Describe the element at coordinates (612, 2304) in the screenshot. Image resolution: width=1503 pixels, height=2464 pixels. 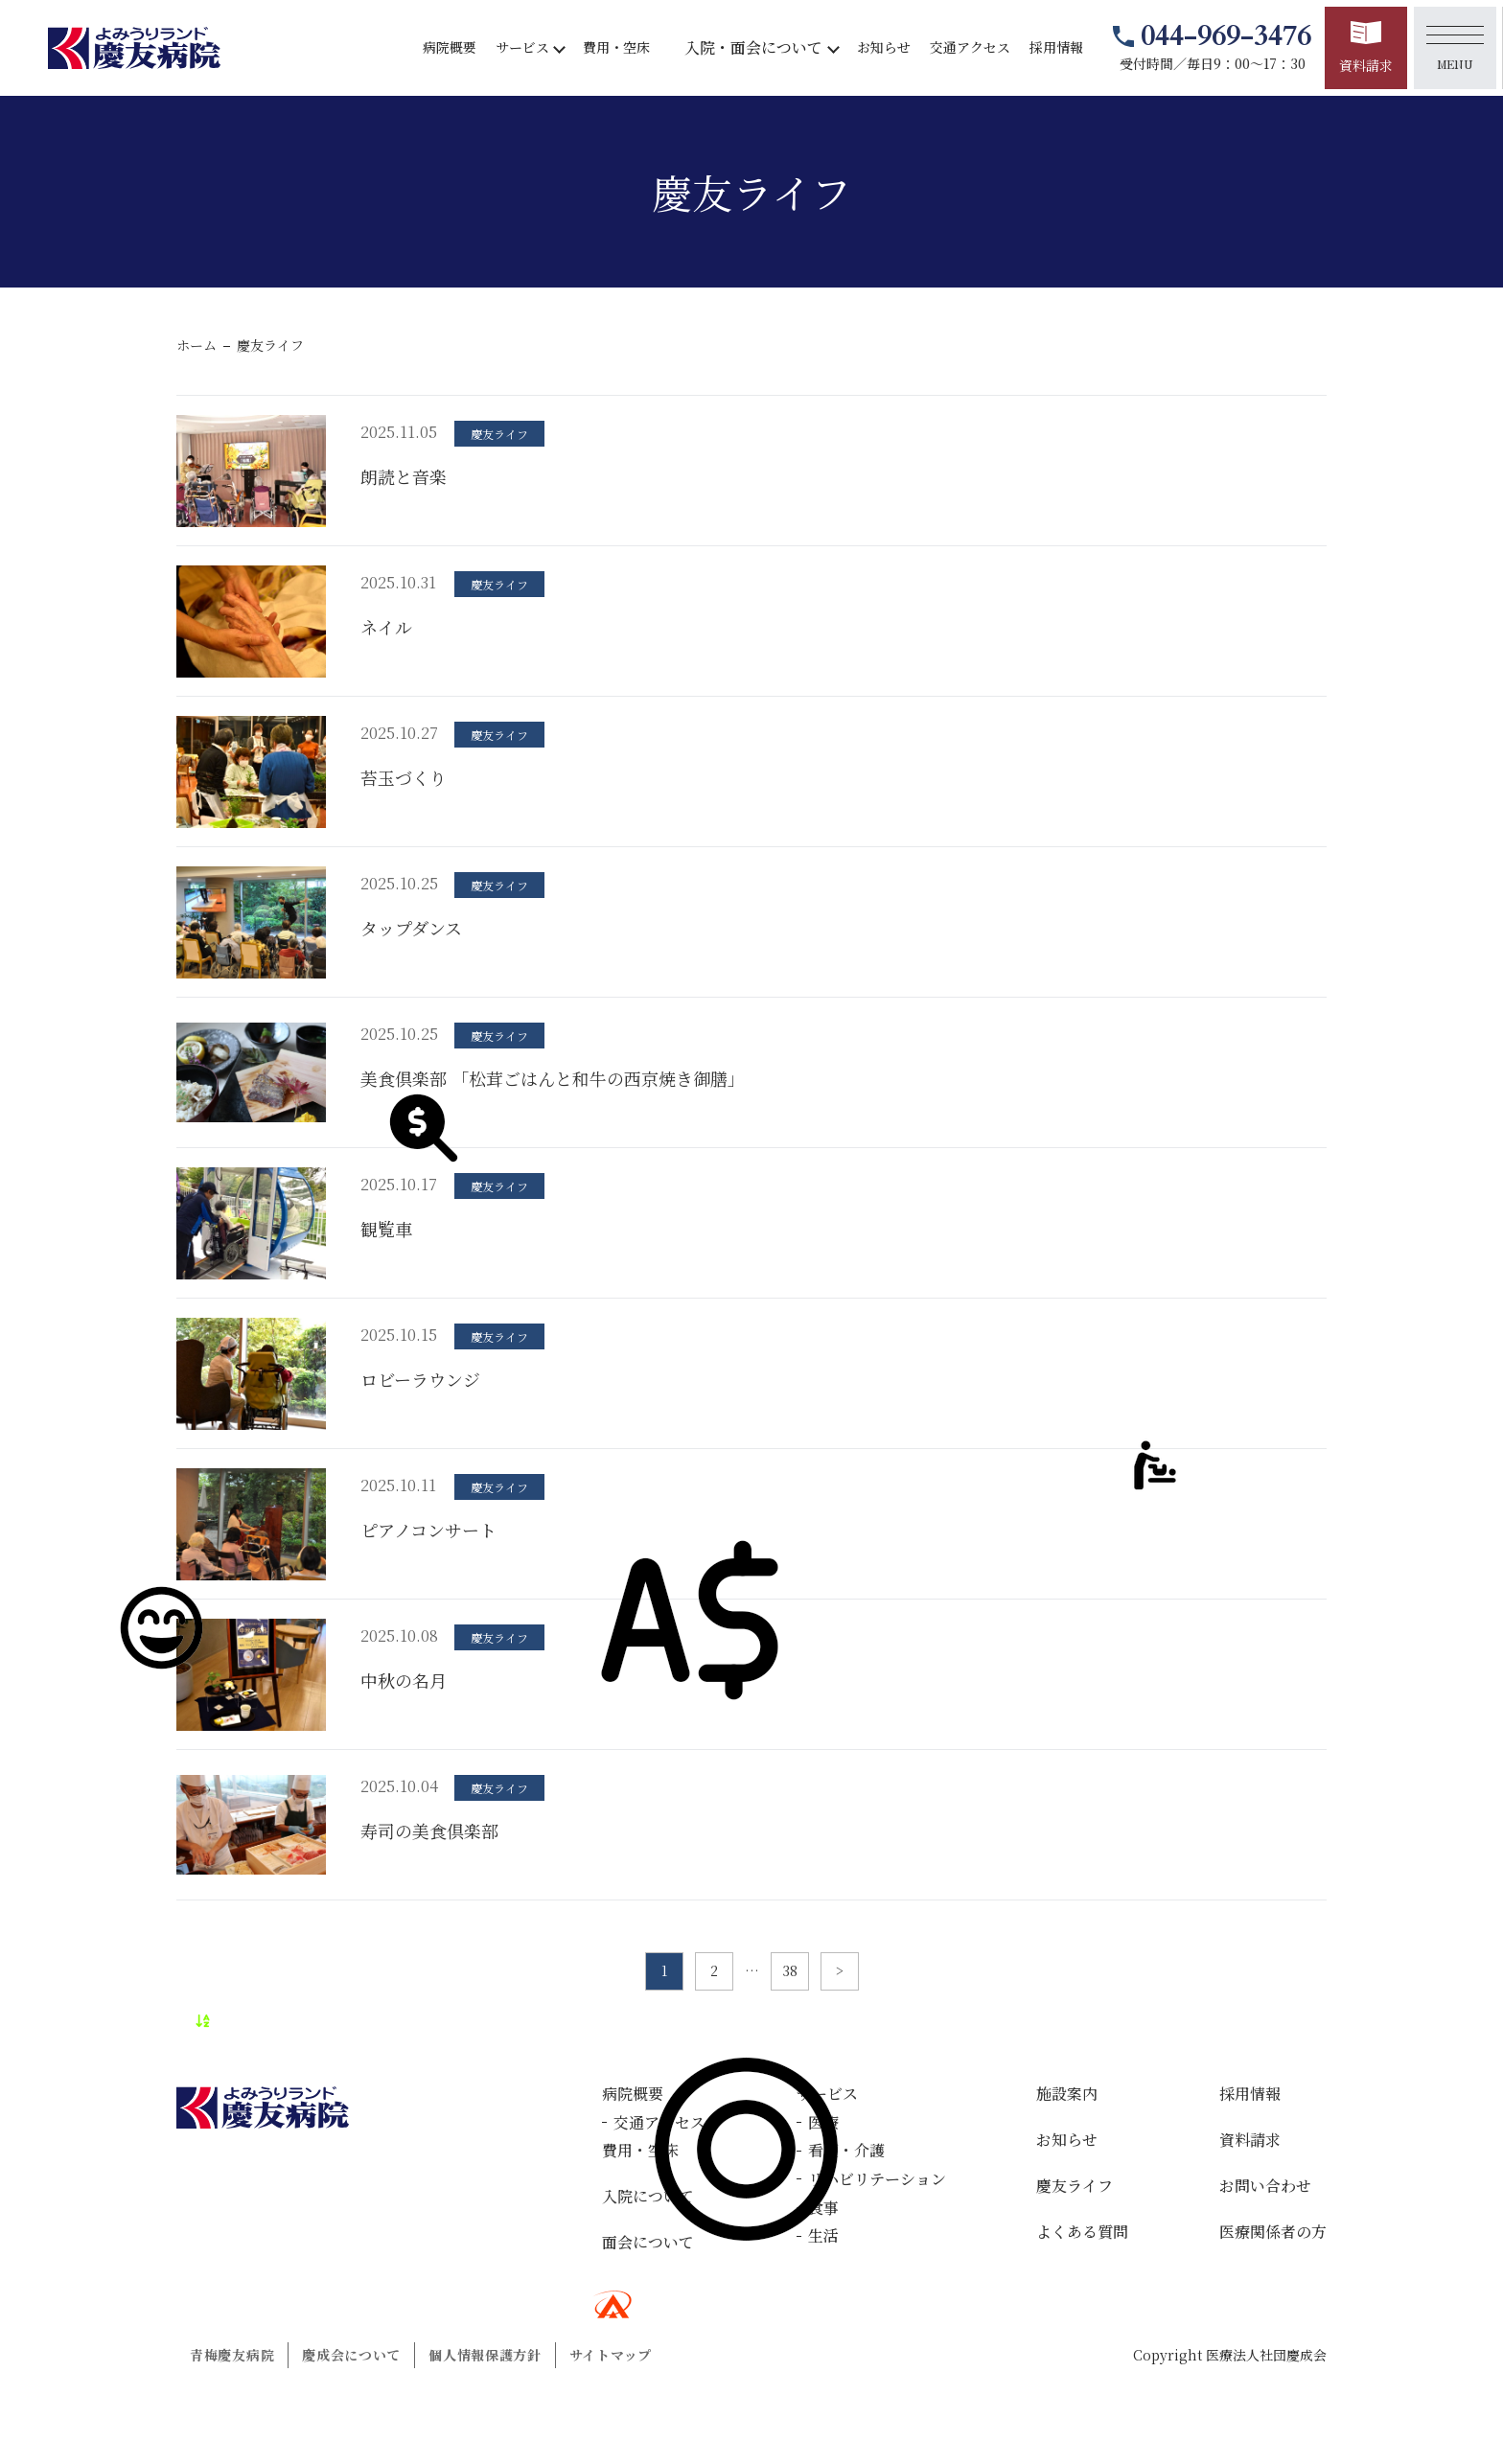
I see `asymmetrik company logo` at that location.